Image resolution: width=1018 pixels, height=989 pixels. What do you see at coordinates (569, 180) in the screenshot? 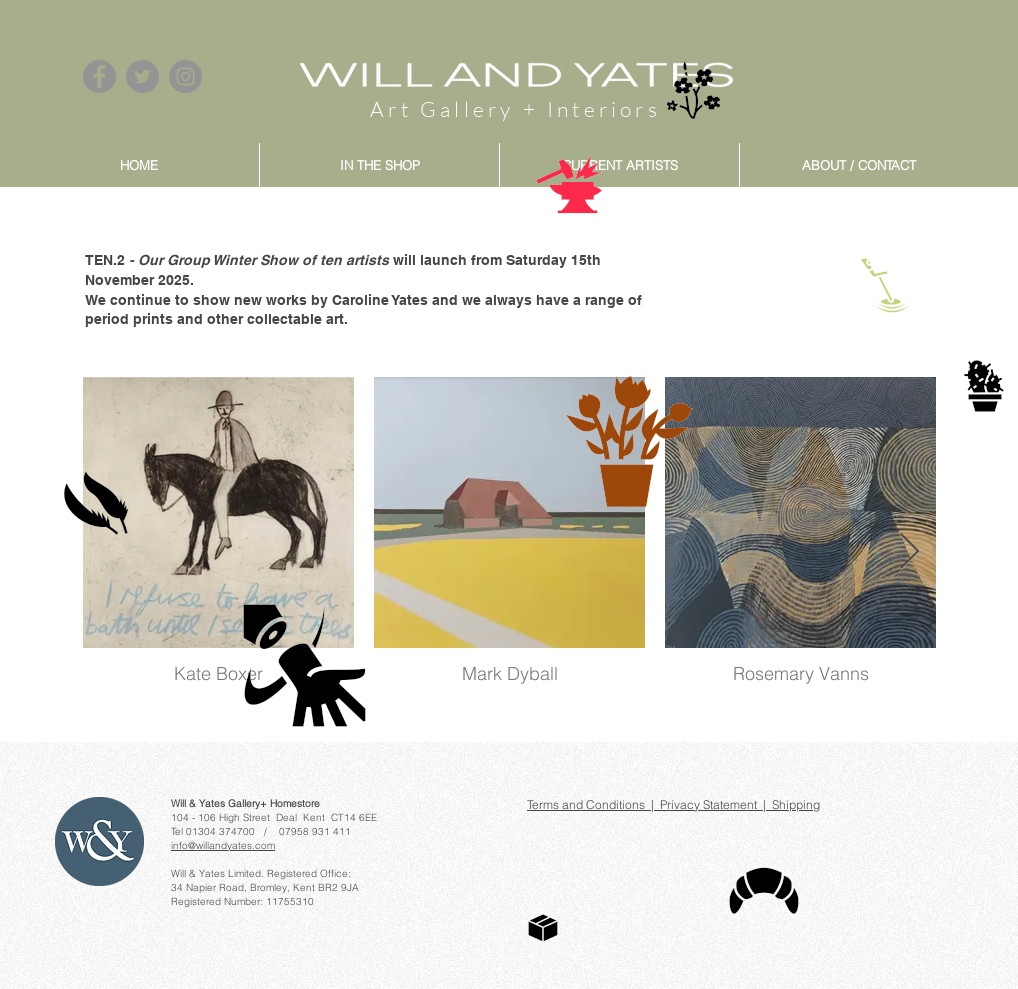
I see `access the blacksmithing or crafting menu` at bounding box center [569, 180].